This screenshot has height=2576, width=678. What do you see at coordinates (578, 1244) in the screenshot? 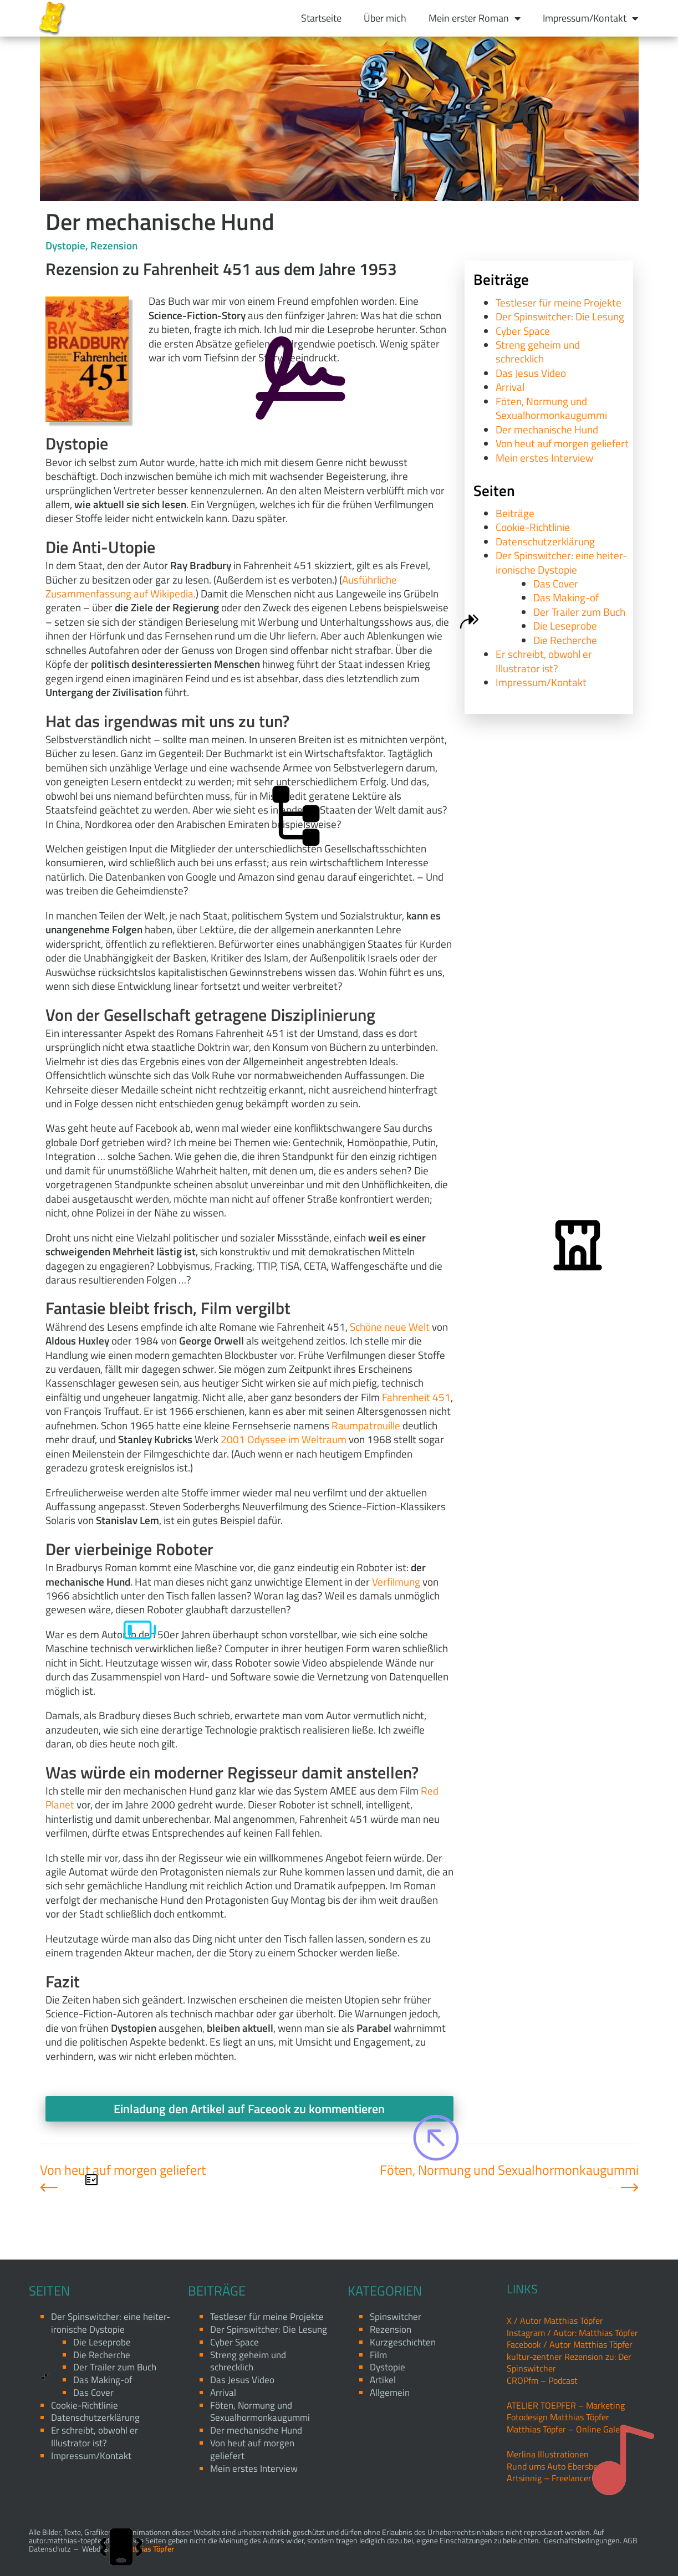
I see `access castle or fortress-themed game content` at bounding box center [578, 1244].